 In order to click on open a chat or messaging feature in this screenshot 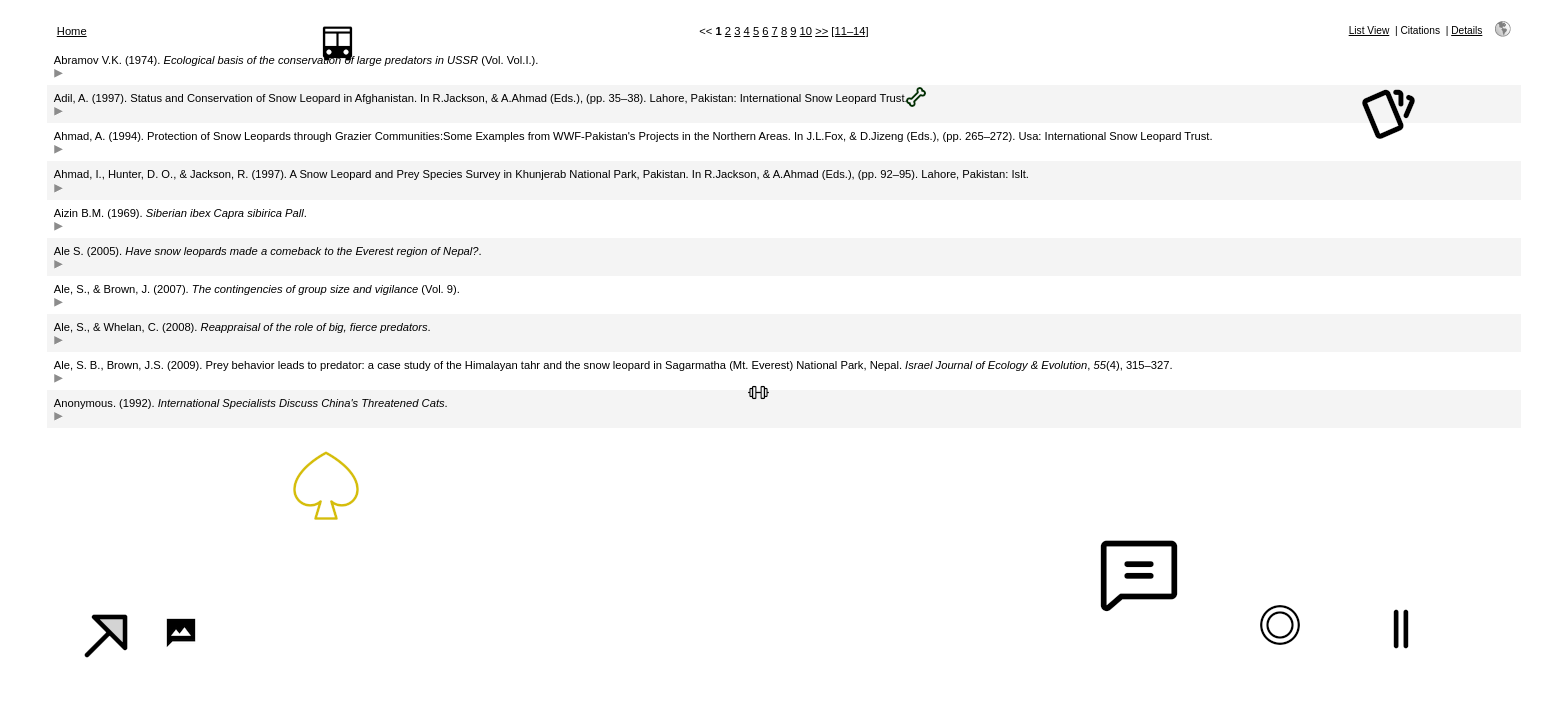, I will do `click(1139, 570)`.